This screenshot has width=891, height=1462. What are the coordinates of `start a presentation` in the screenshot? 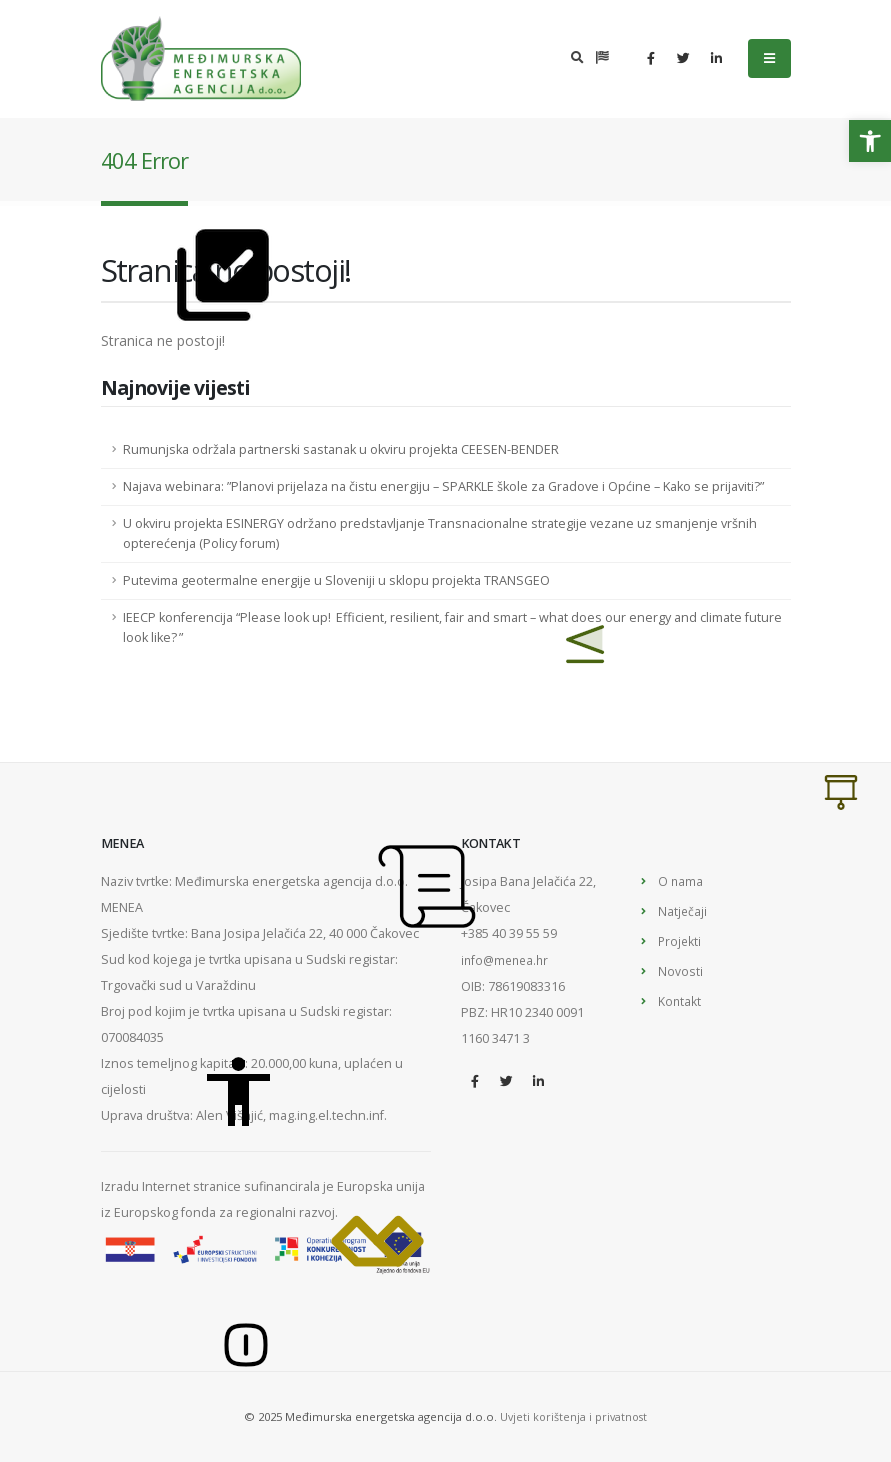 It's located at (841, 790).